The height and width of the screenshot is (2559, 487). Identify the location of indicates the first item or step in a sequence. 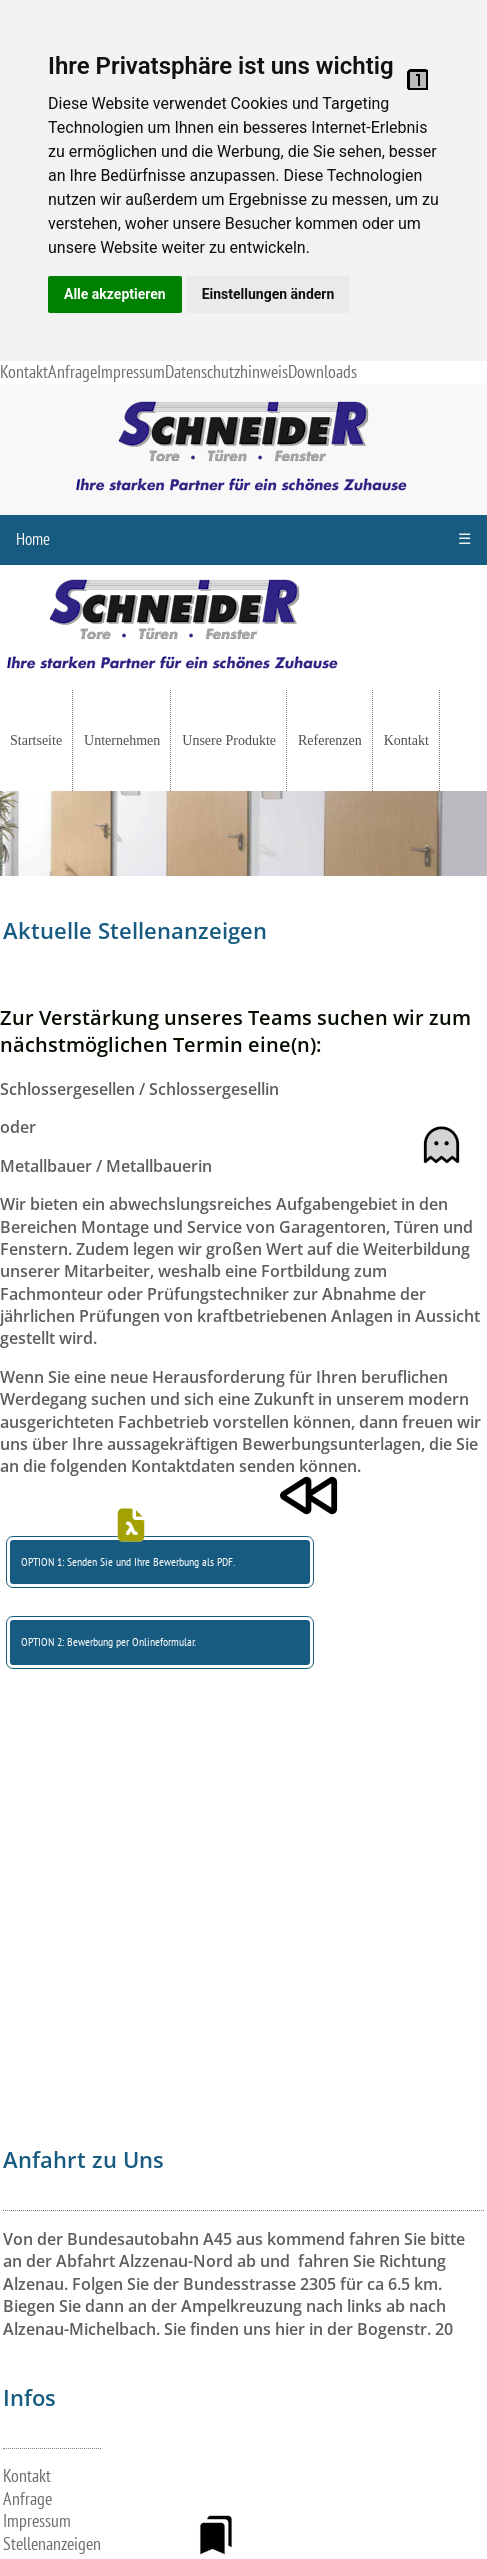
(418, 80).